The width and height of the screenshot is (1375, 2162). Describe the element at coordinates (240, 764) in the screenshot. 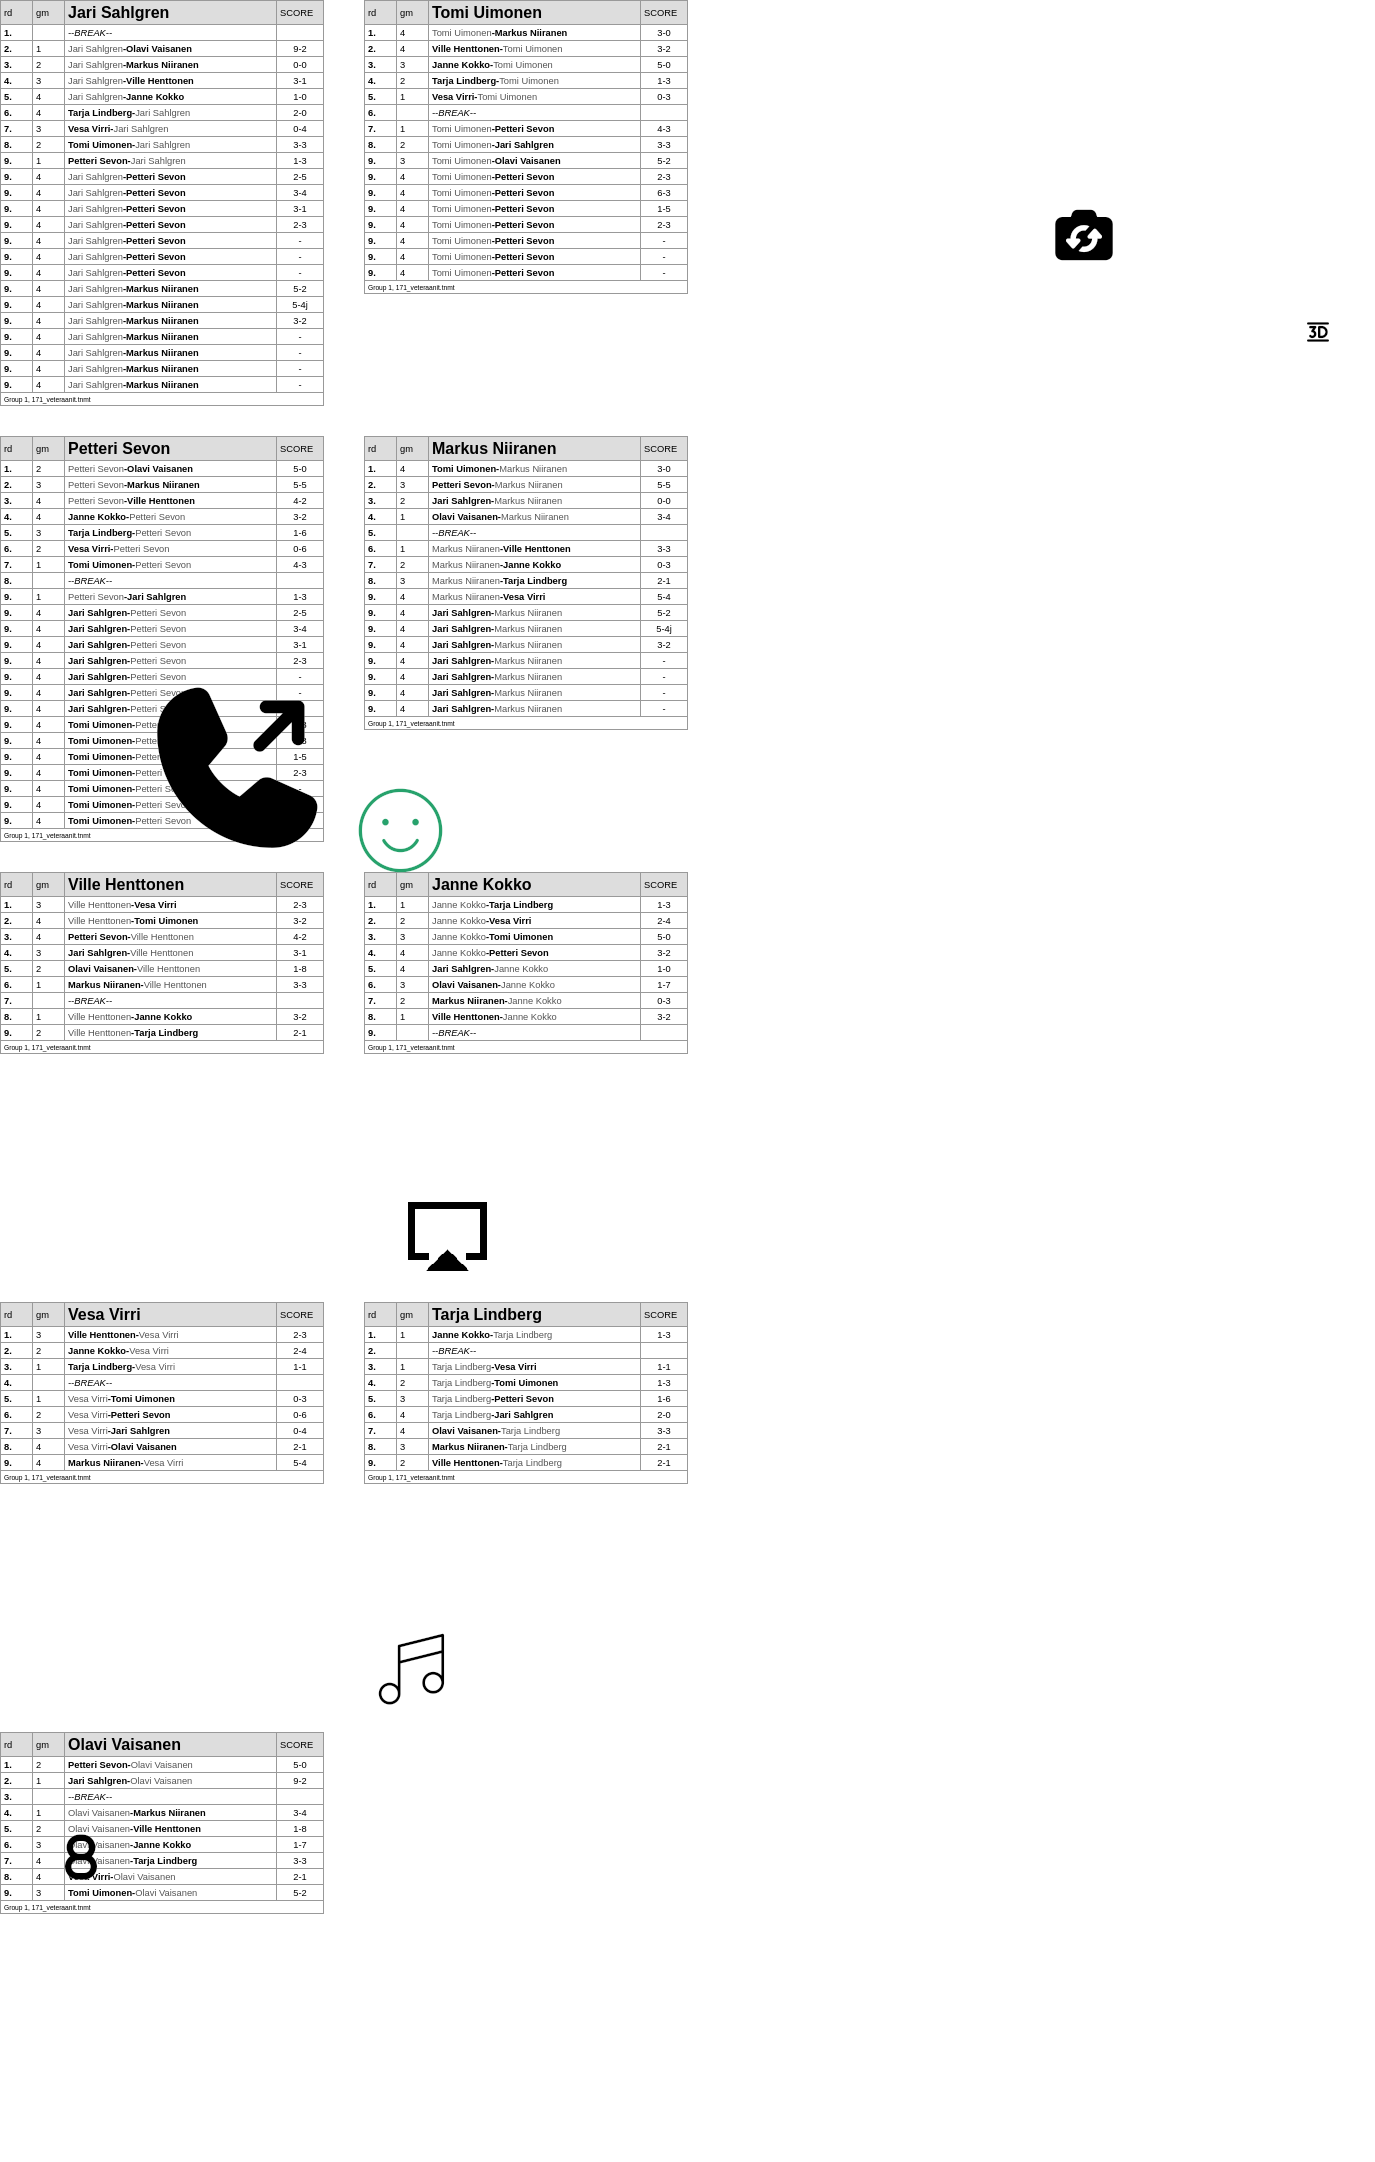

I see `make an outgoing call` at that location.